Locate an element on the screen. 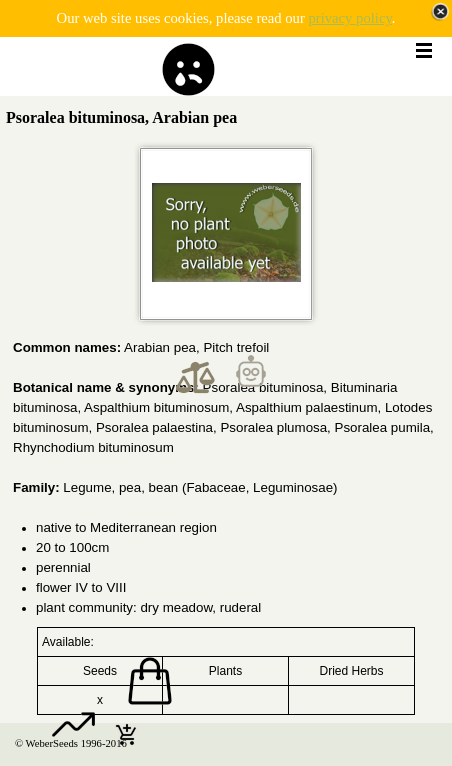  view trending or popular content is located at coordinates (73, 724).